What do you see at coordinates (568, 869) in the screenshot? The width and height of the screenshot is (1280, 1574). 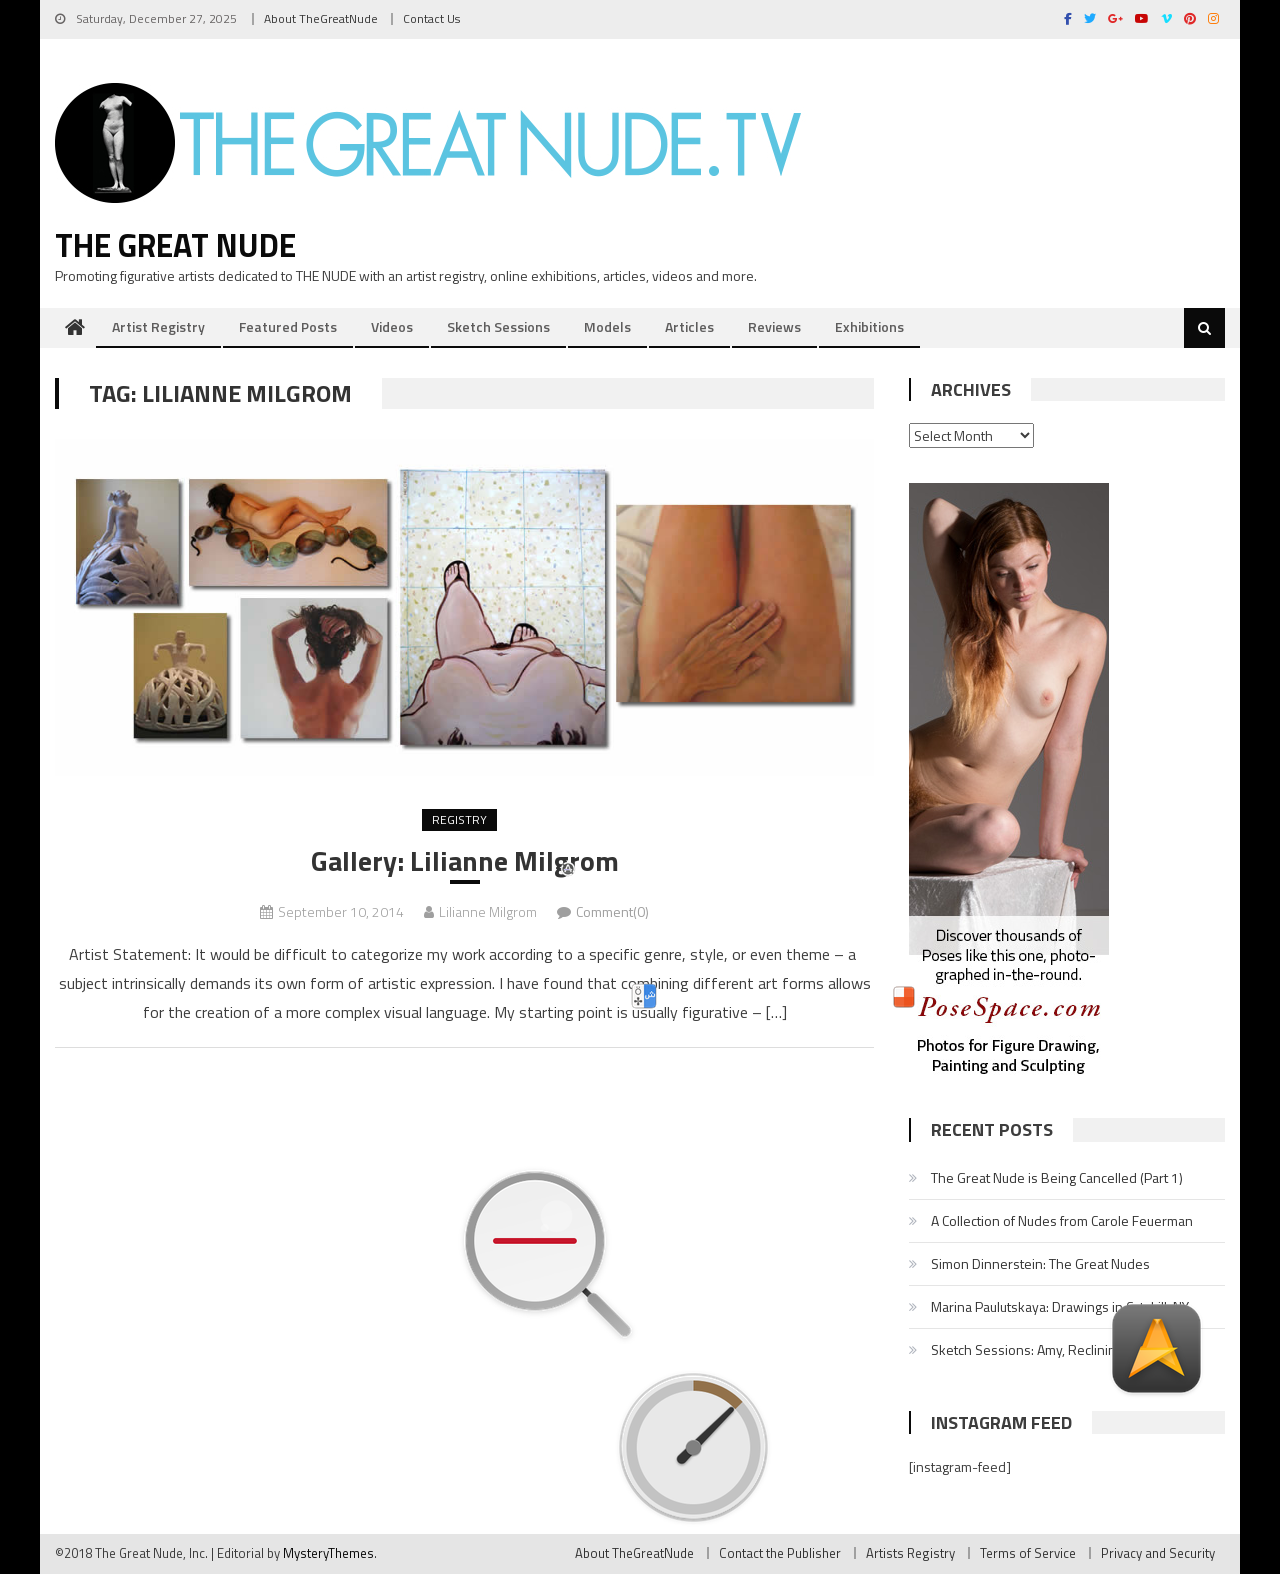 I see `check for available software updates` at bounding box center [568, 869].